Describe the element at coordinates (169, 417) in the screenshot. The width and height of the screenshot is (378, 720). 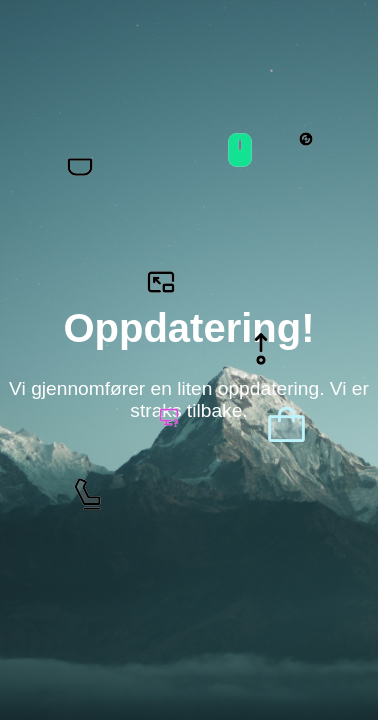
I see `get help with desktop or computer settings` at that location.